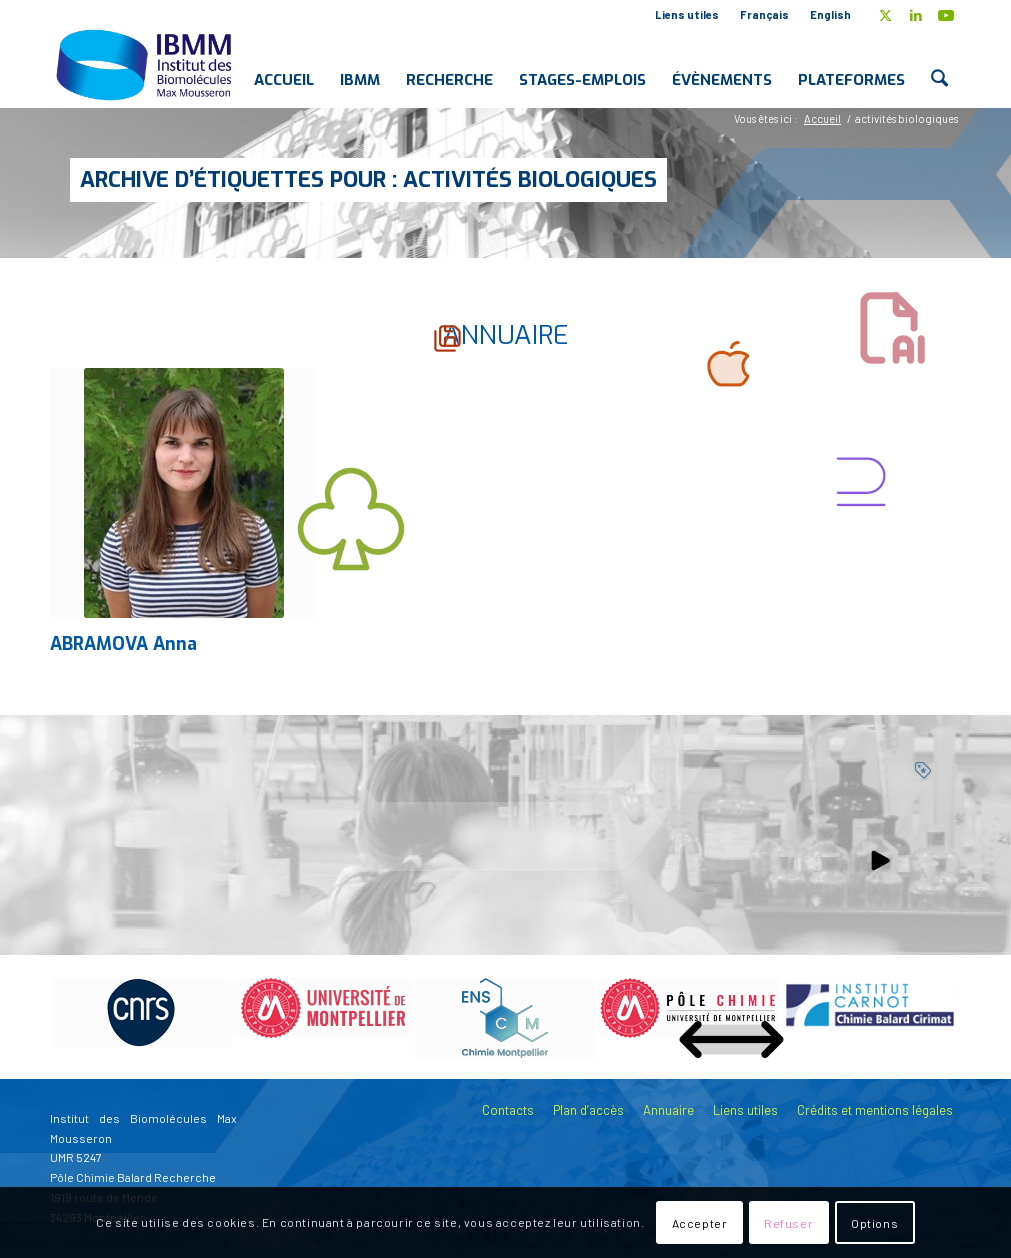 The width and height of the screenshot is (1011, 1258). I want to click on resize element horizontally, so click(731, 1039).